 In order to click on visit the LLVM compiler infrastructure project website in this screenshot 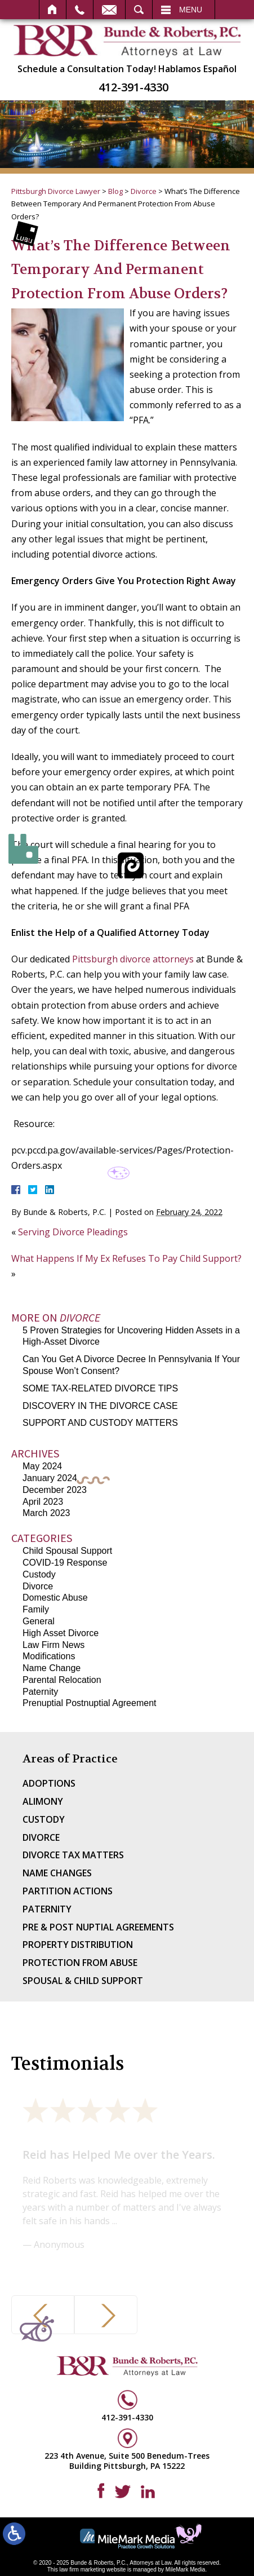, I will do `click(188, 2533)`.